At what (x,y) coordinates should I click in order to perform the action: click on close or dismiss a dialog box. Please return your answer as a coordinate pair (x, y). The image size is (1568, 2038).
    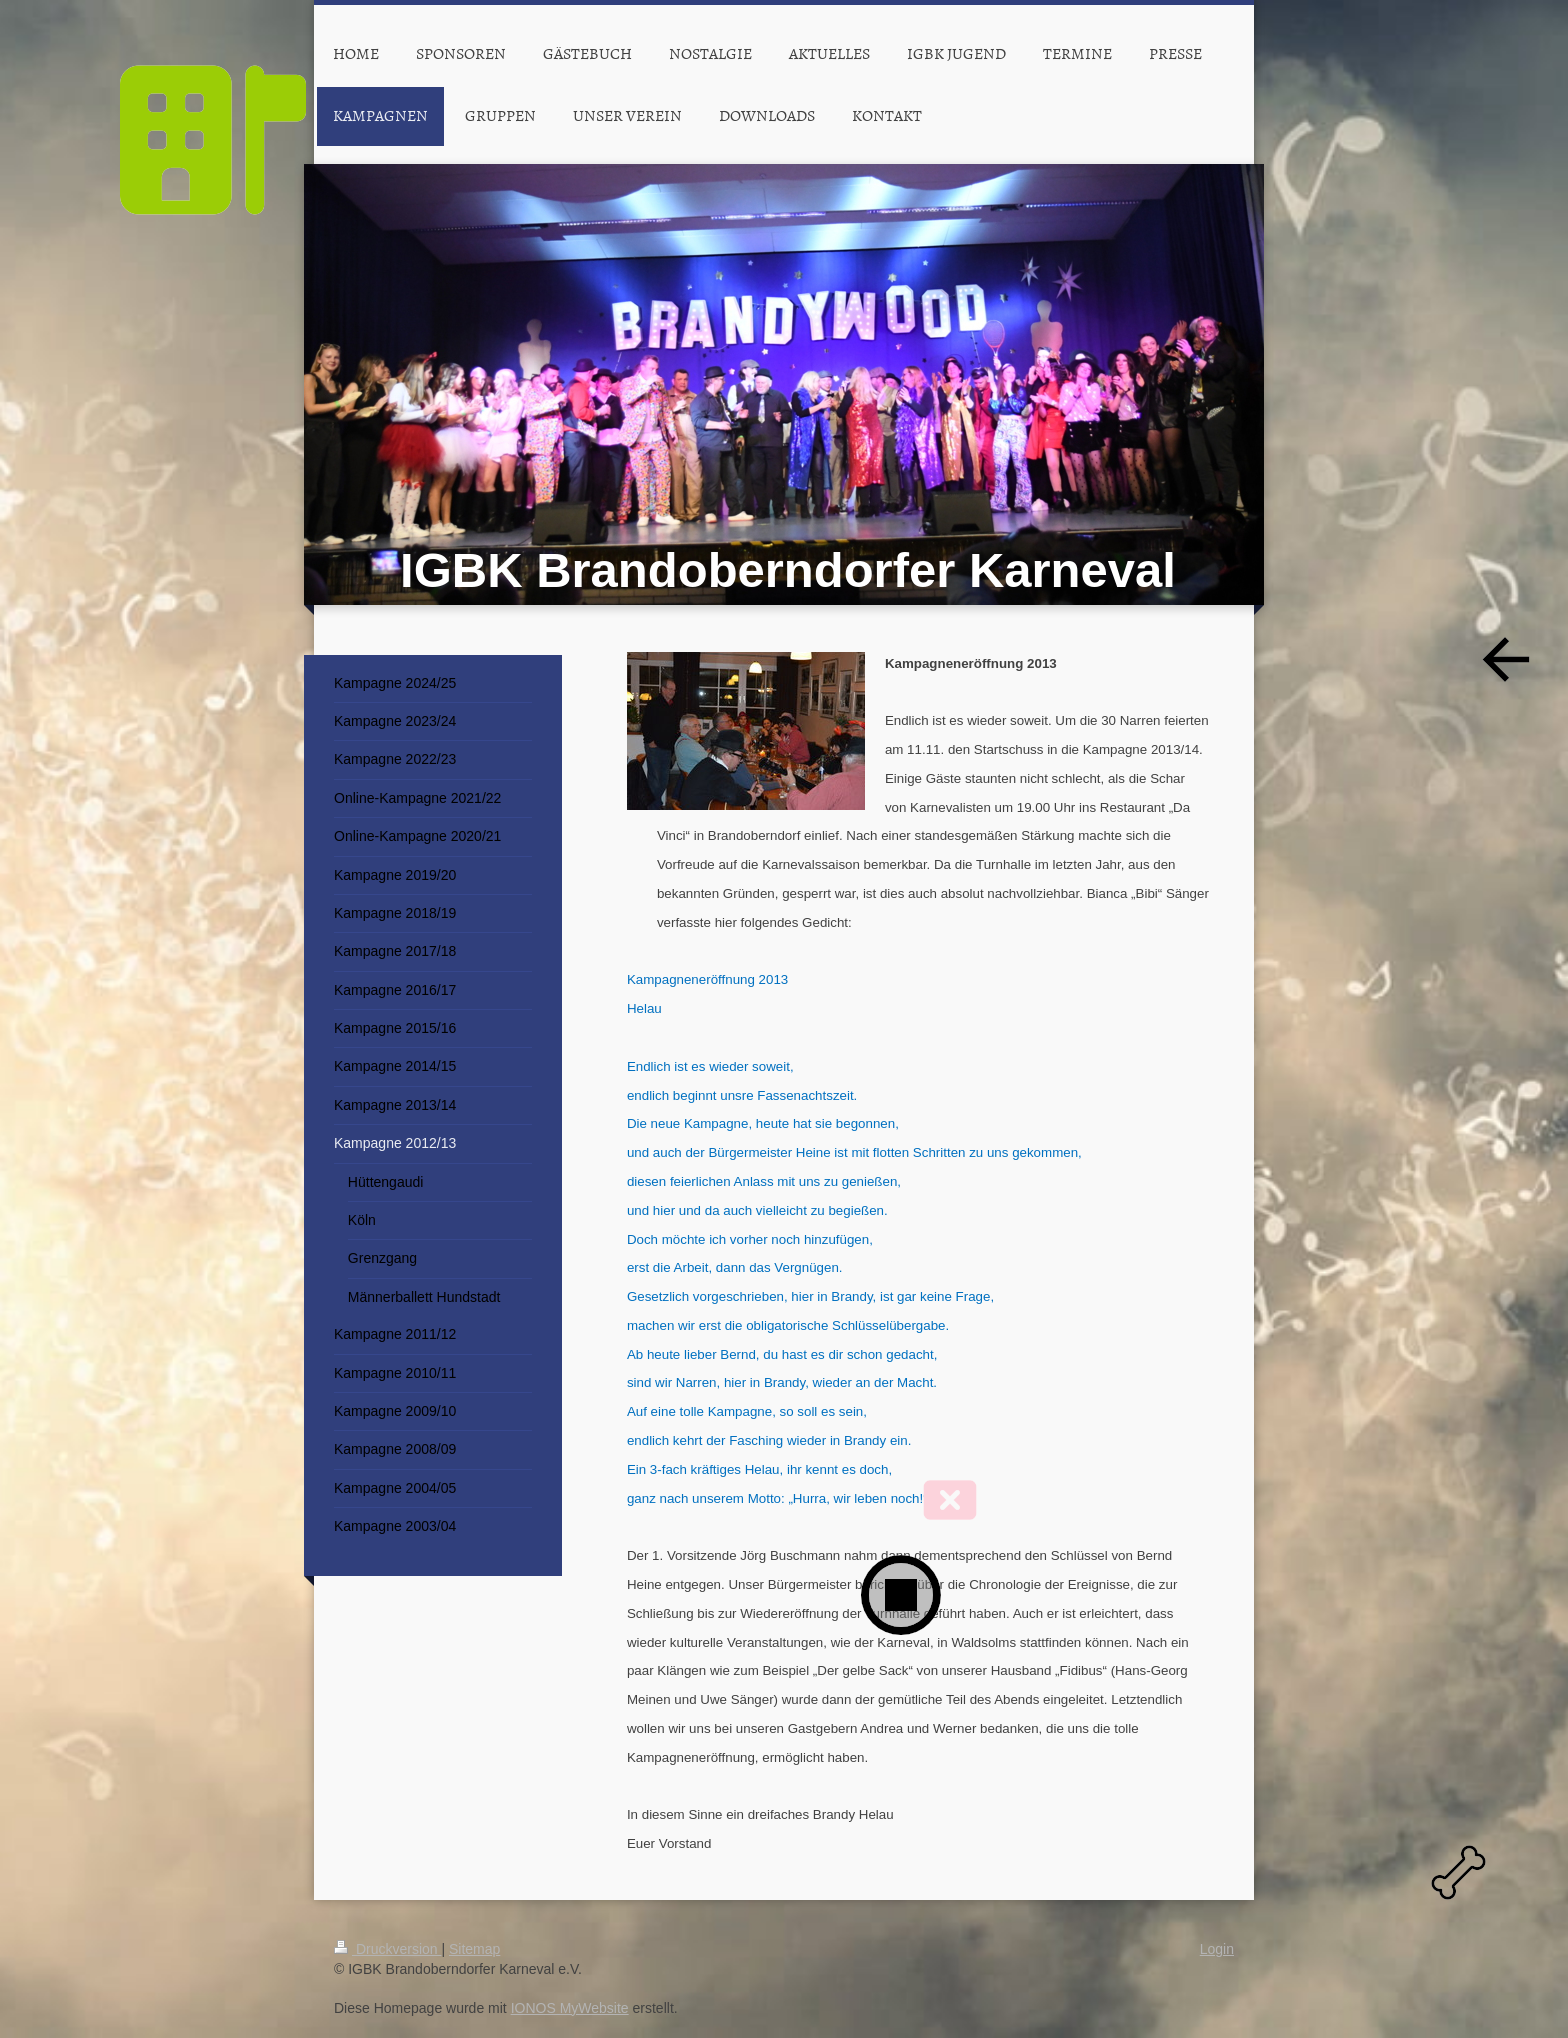
    Looking at the image, I should click on (950, 1500).